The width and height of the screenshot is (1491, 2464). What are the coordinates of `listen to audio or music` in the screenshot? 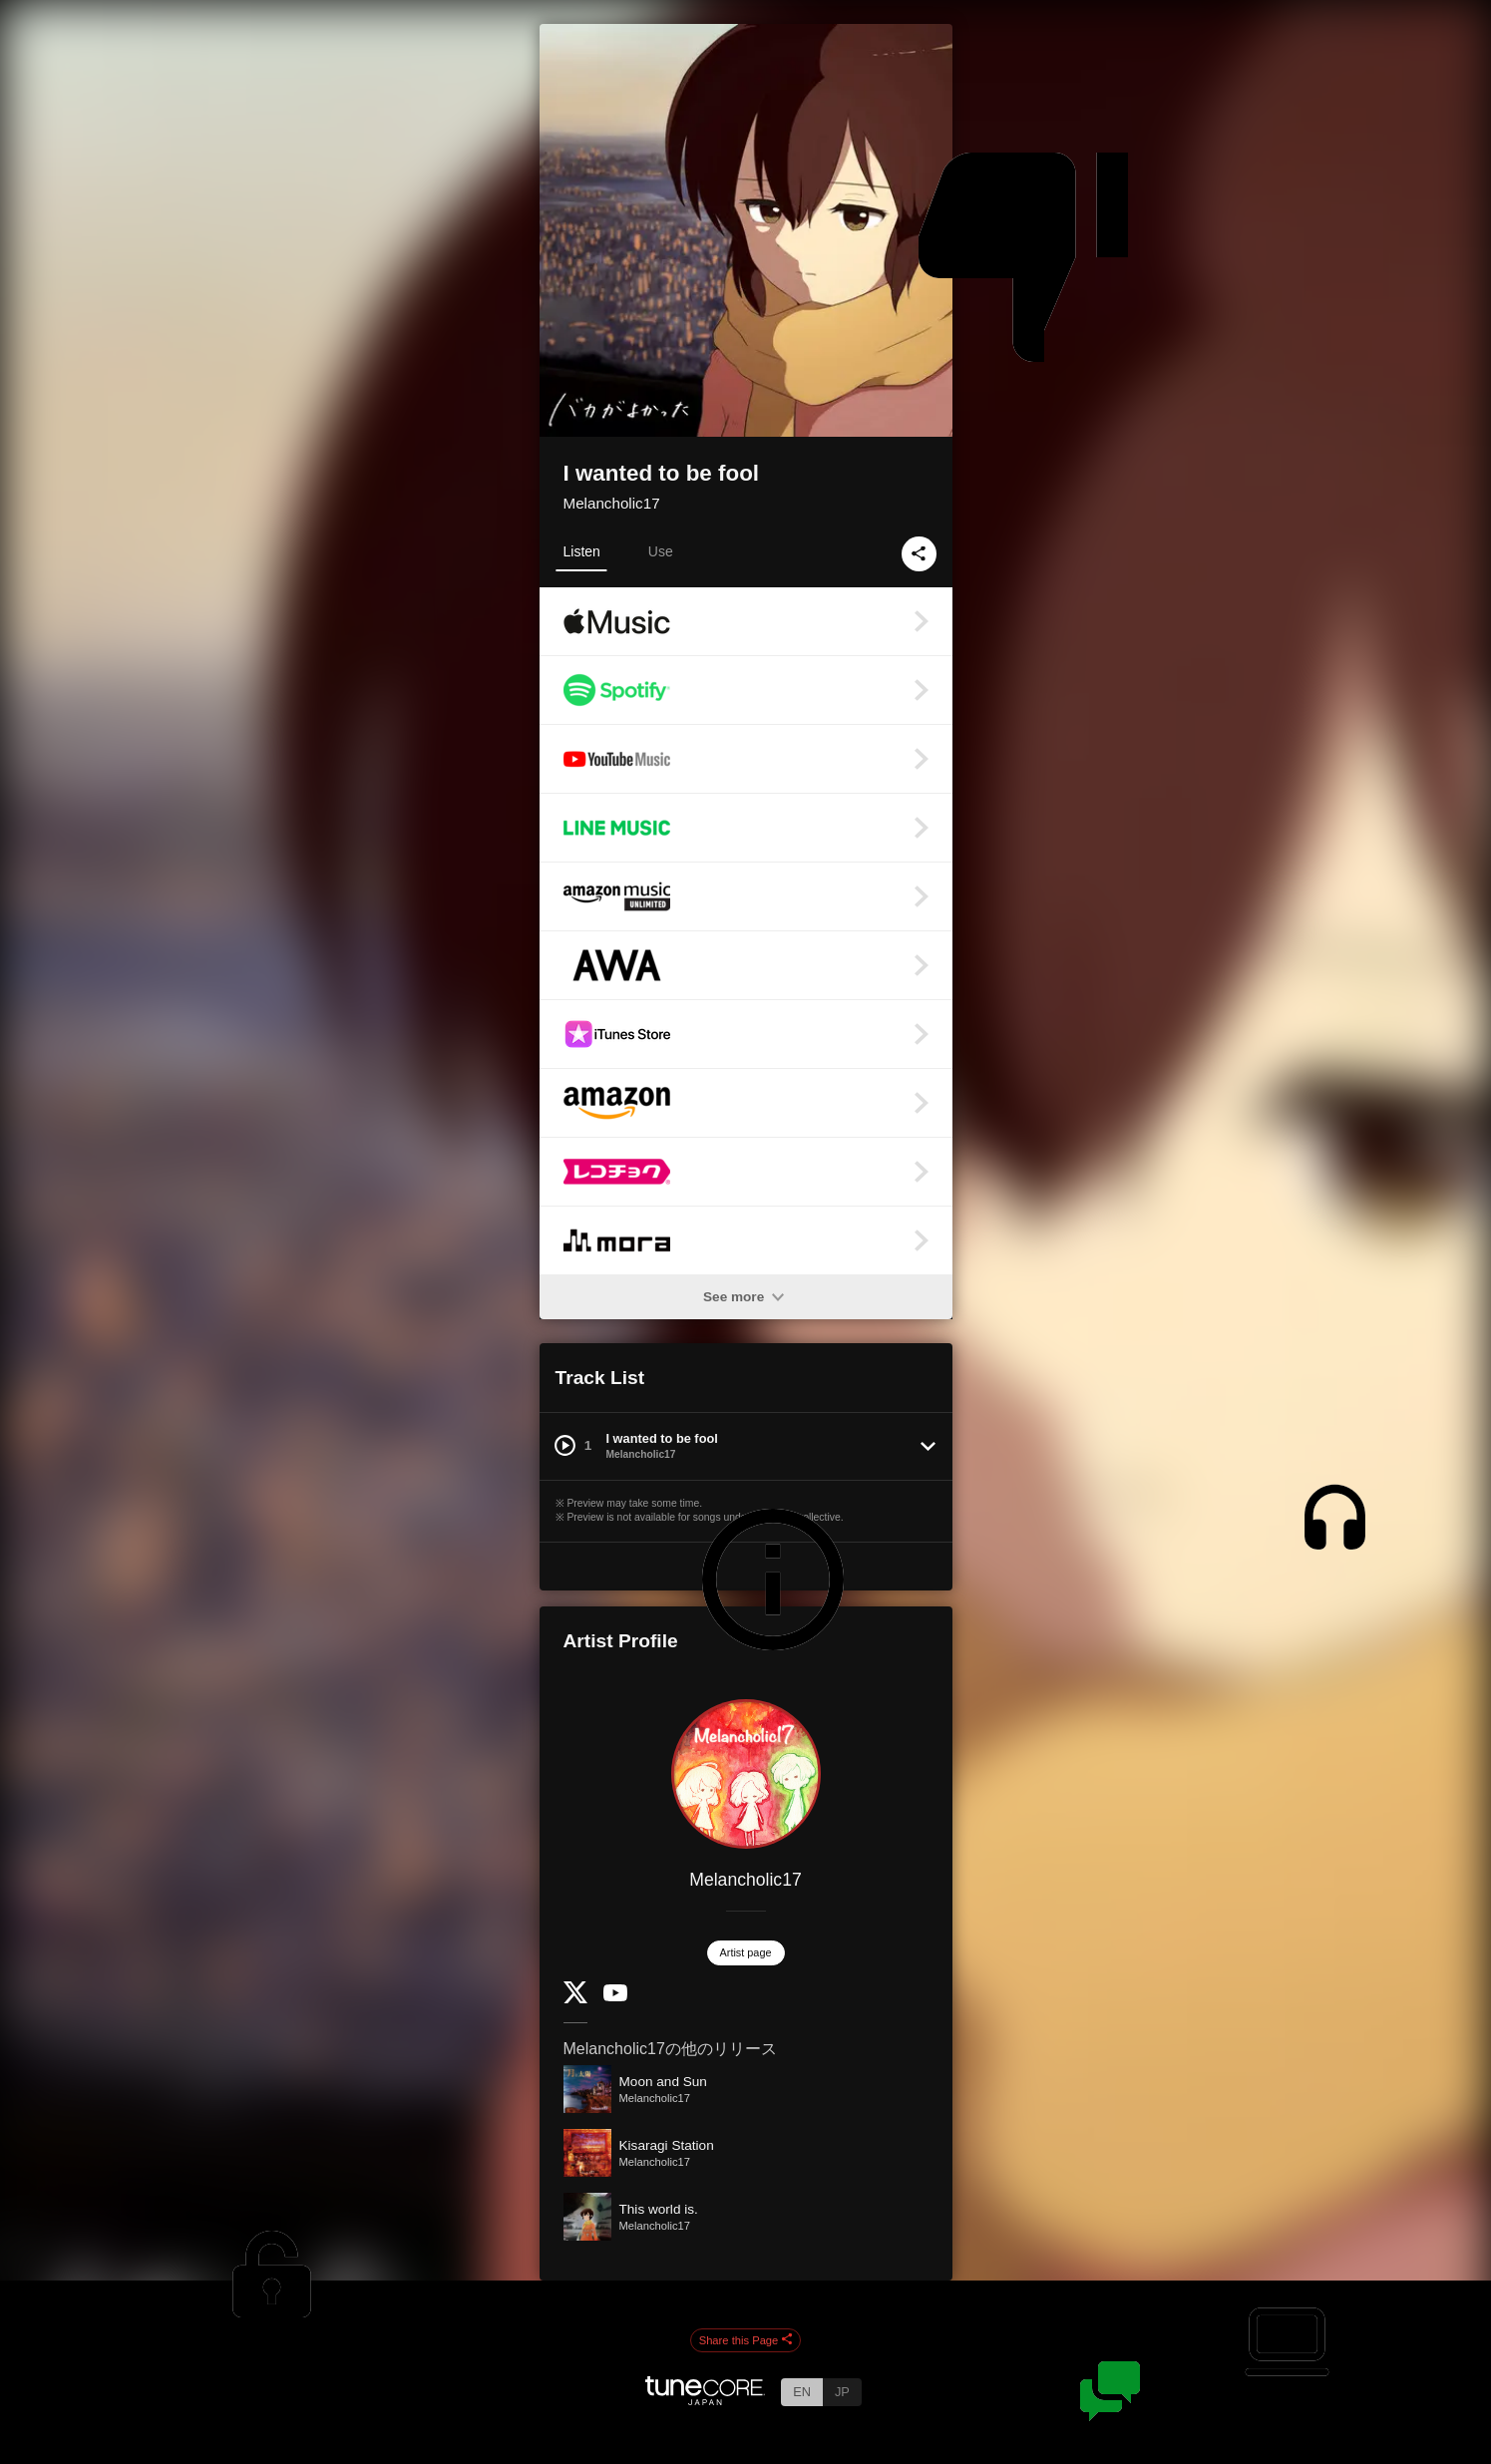 It's located at (1334, 1519).